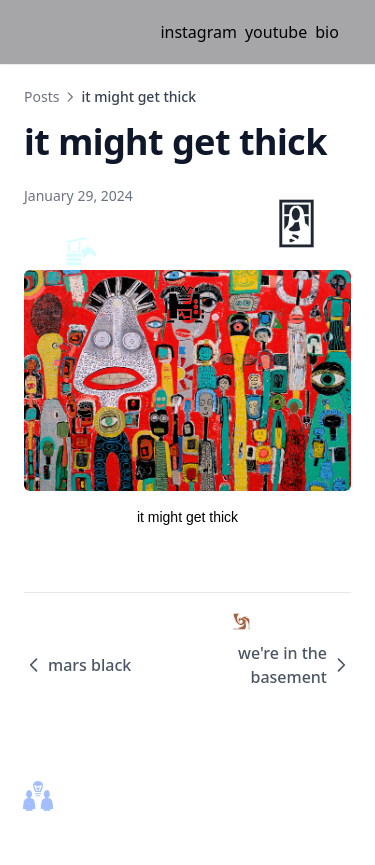 This screenshot has width=375, height=865. I want to click on indicates wind or air-based ability in game, so click(241, 621).